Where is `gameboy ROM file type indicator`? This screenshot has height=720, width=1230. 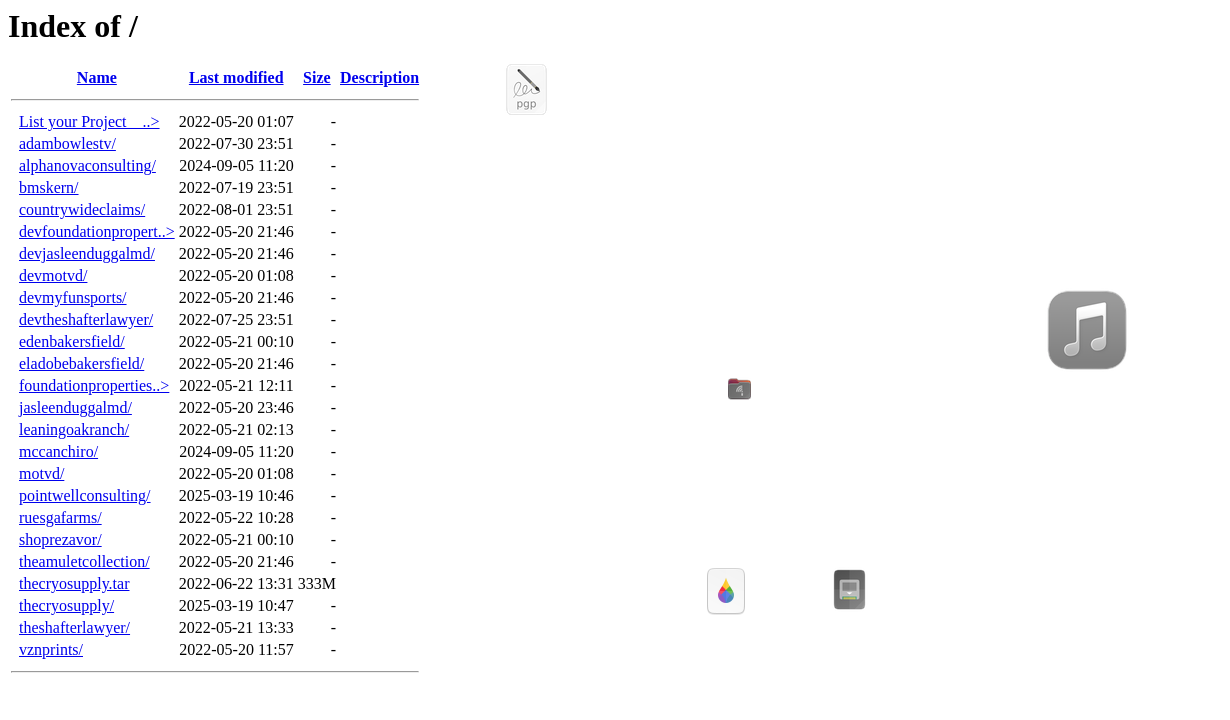 gameboy ROM file type indicator is located at coordinates (849, 589).